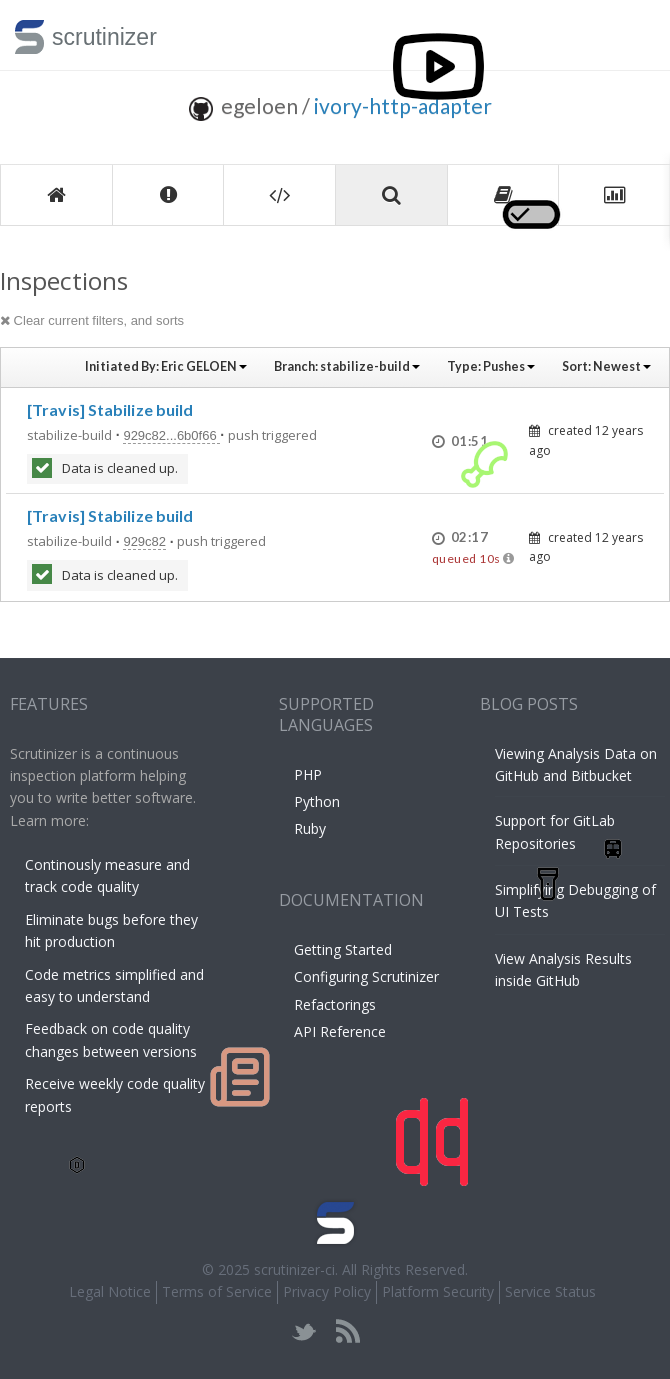 This screenshot has width=670, height=1379. Describe the element at coordinates (484, 464) in the screenshot. I see `access food or restaurant options` at that location.